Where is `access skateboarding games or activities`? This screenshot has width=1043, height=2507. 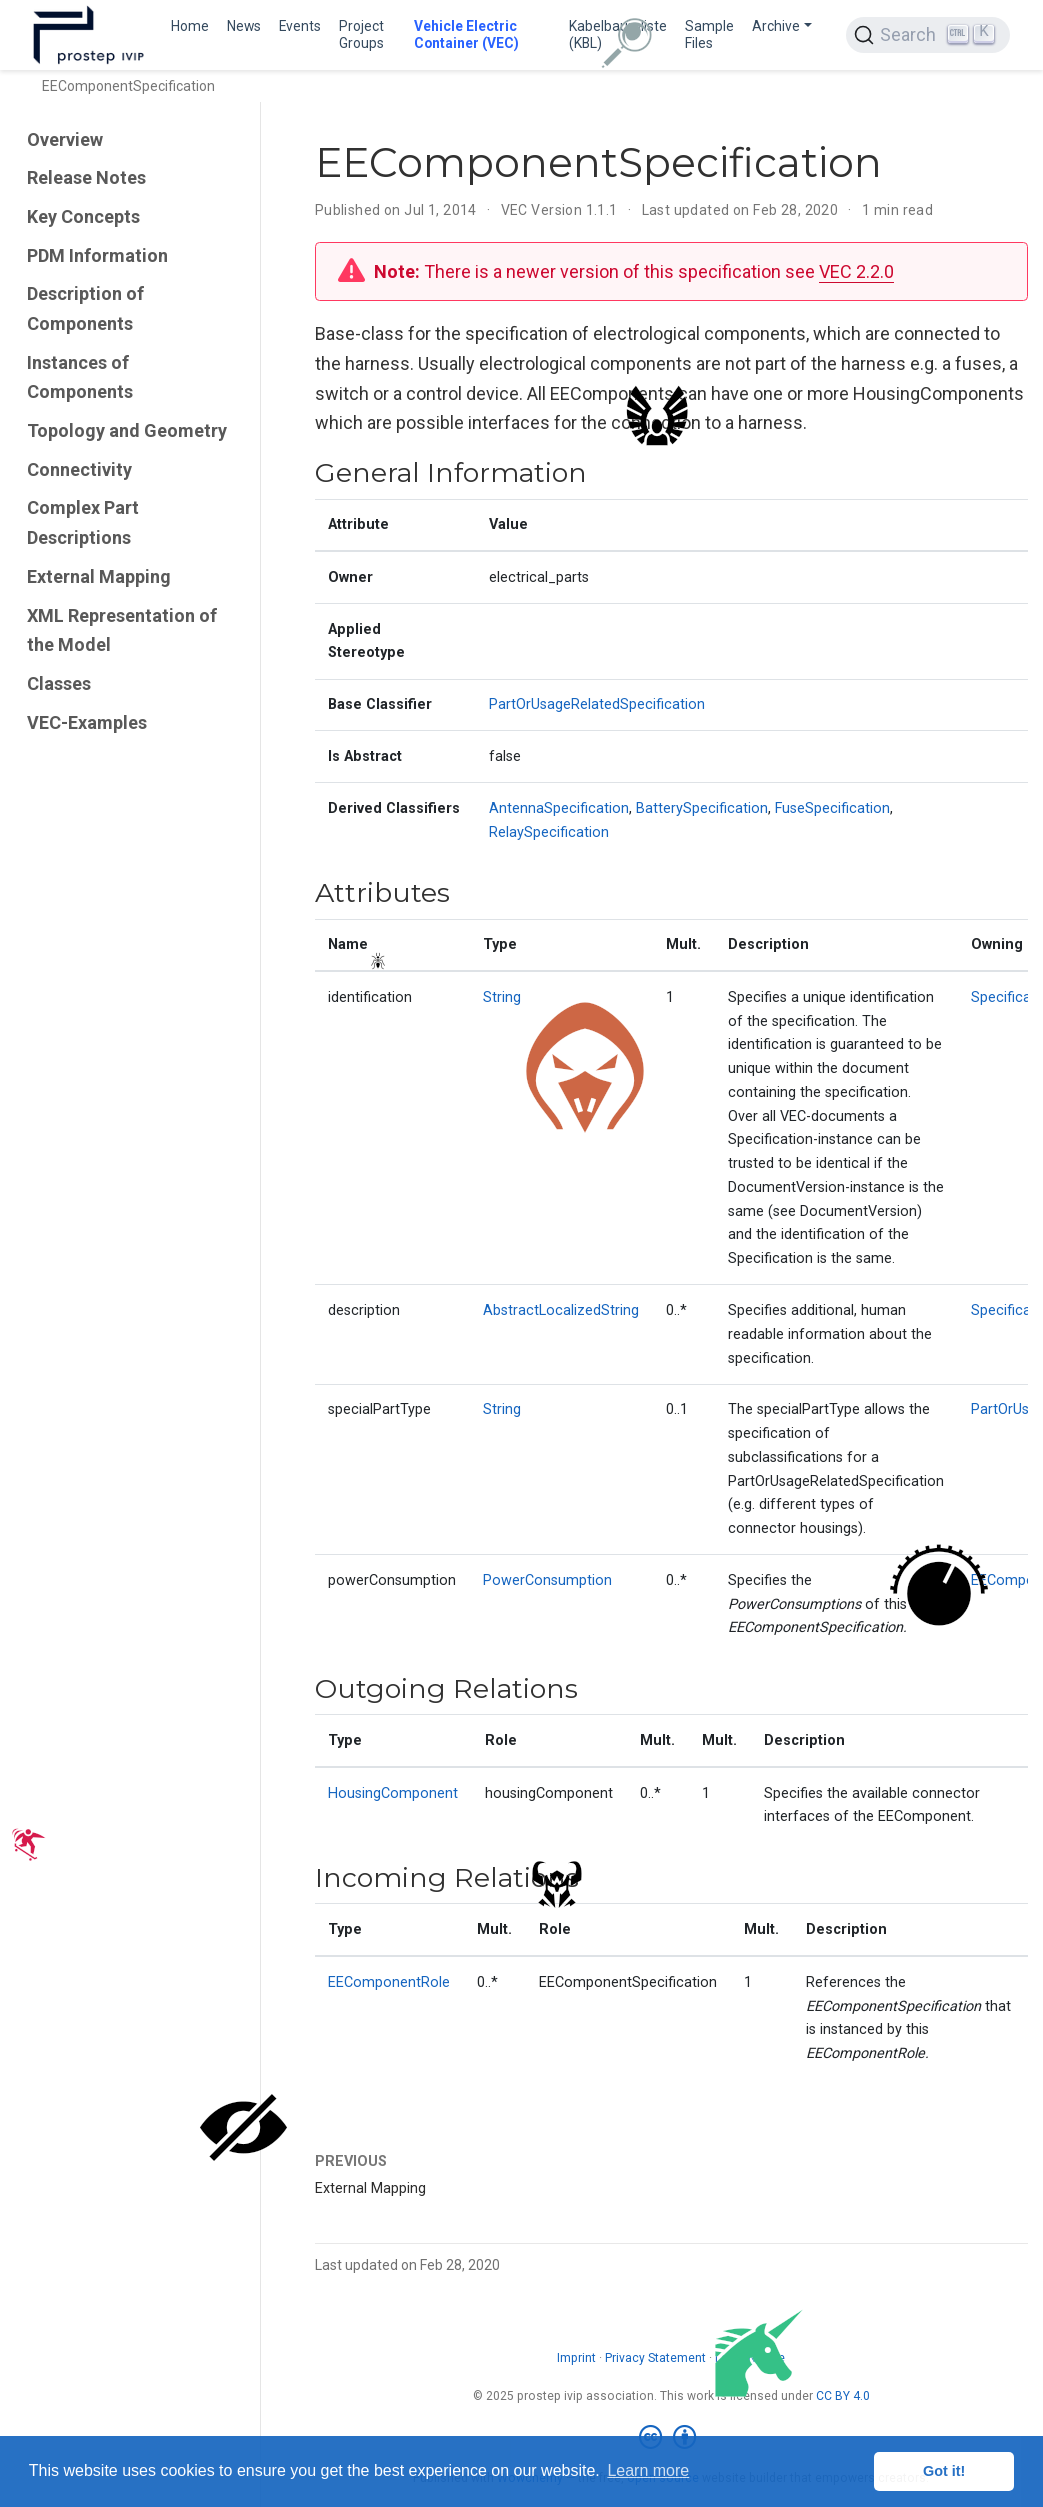 access skateboarding games or activities is located at coordinates (29, 1845).